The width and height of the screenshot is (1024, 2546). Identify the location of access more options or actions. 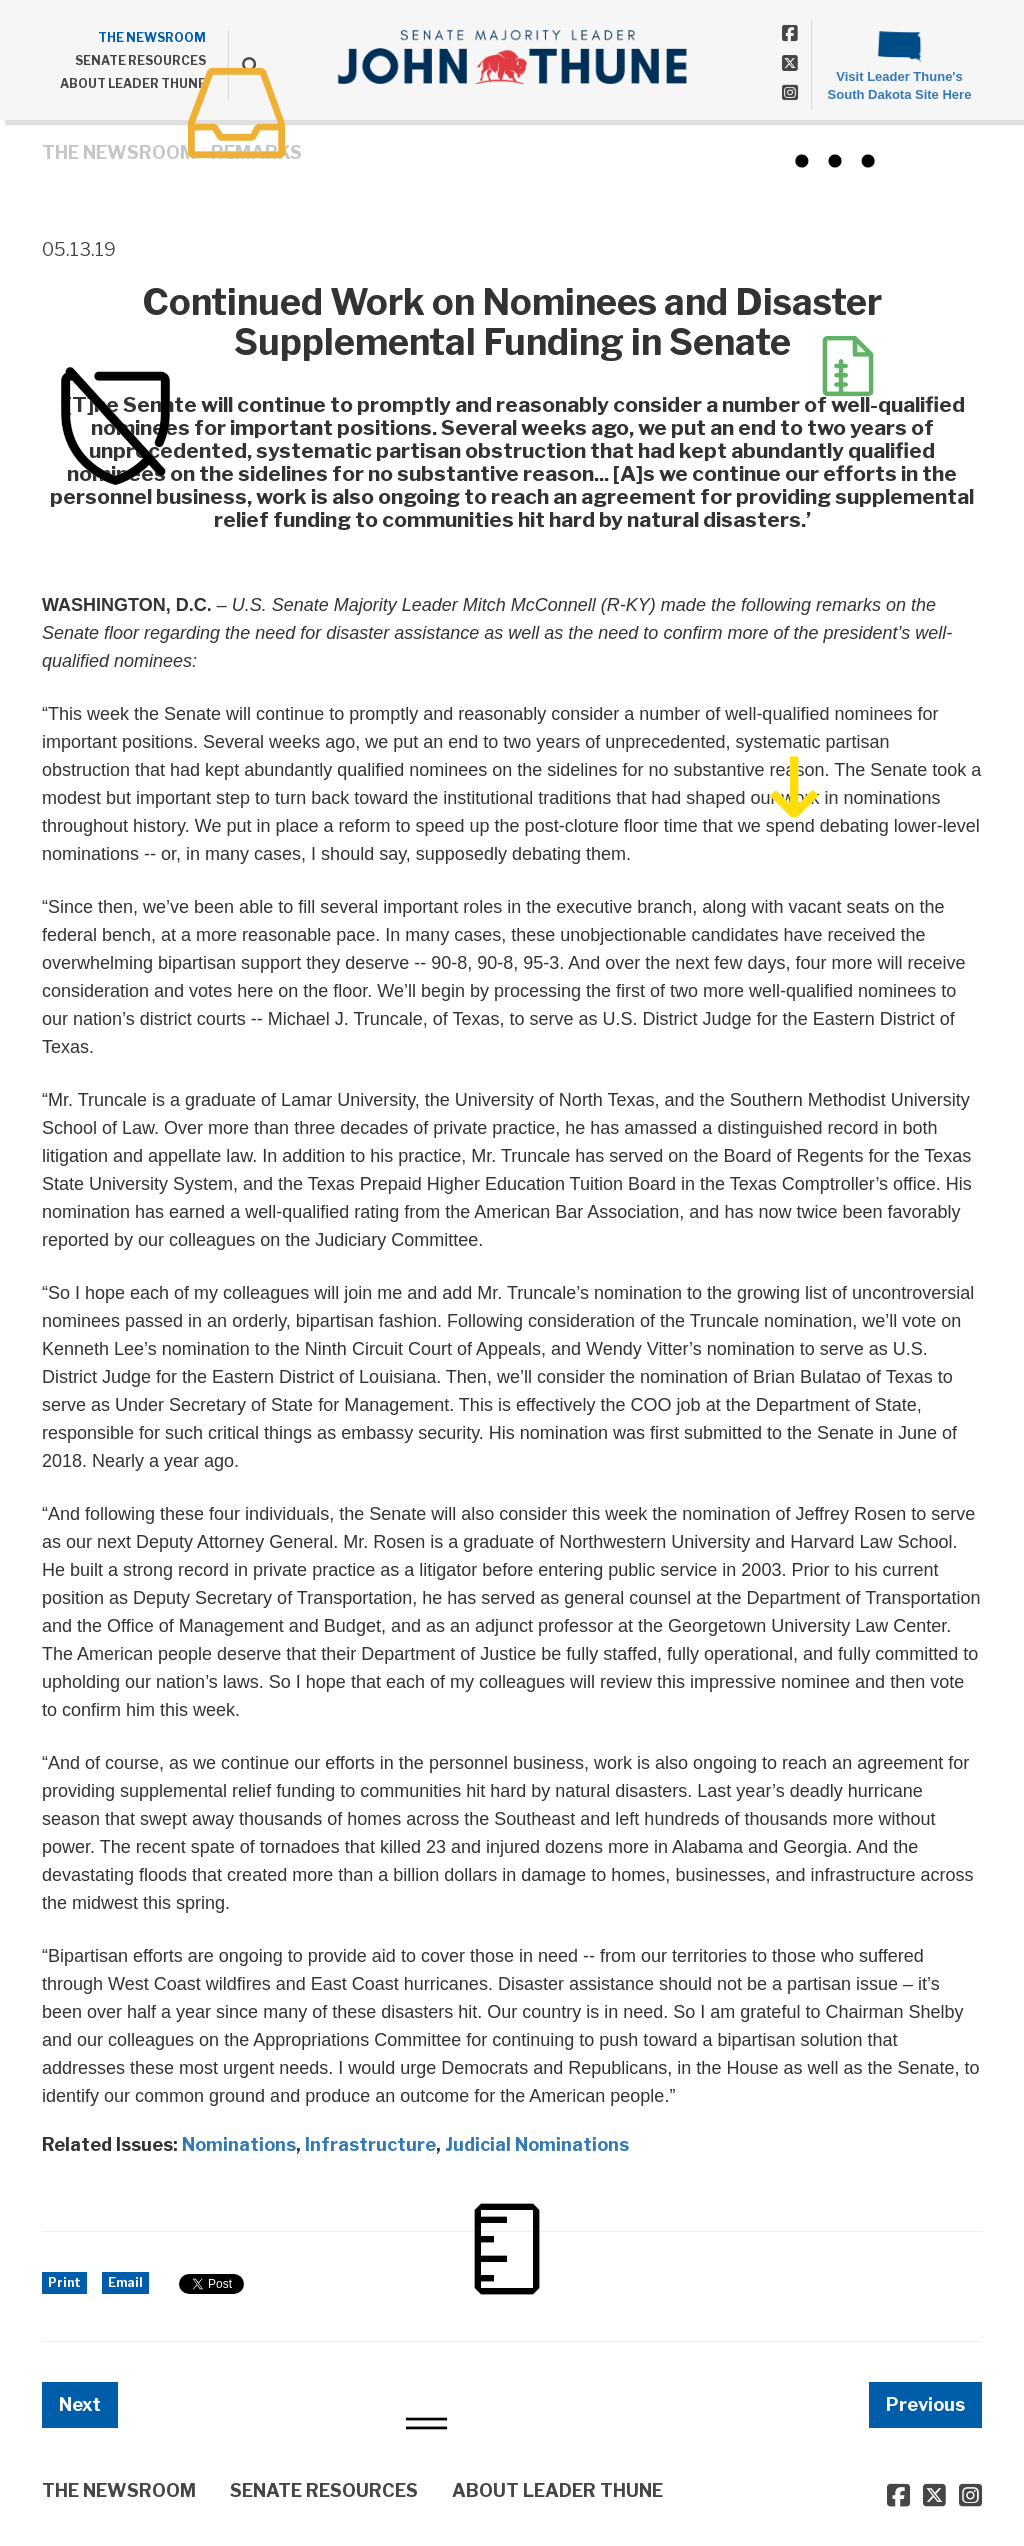
(835, 161).